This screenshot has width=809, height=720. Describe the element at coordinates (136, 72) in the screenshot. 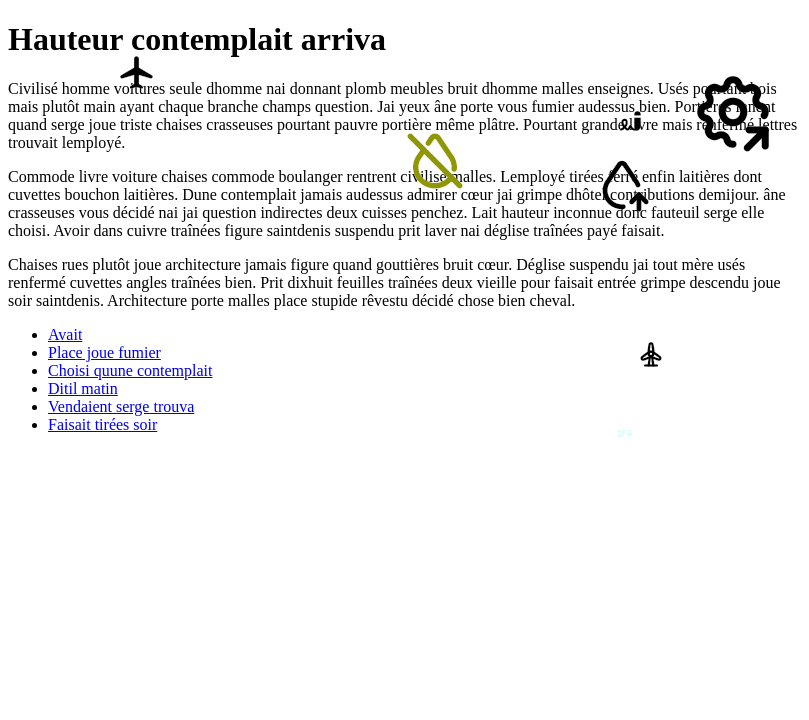

I see `access airport or flight information` at that location.